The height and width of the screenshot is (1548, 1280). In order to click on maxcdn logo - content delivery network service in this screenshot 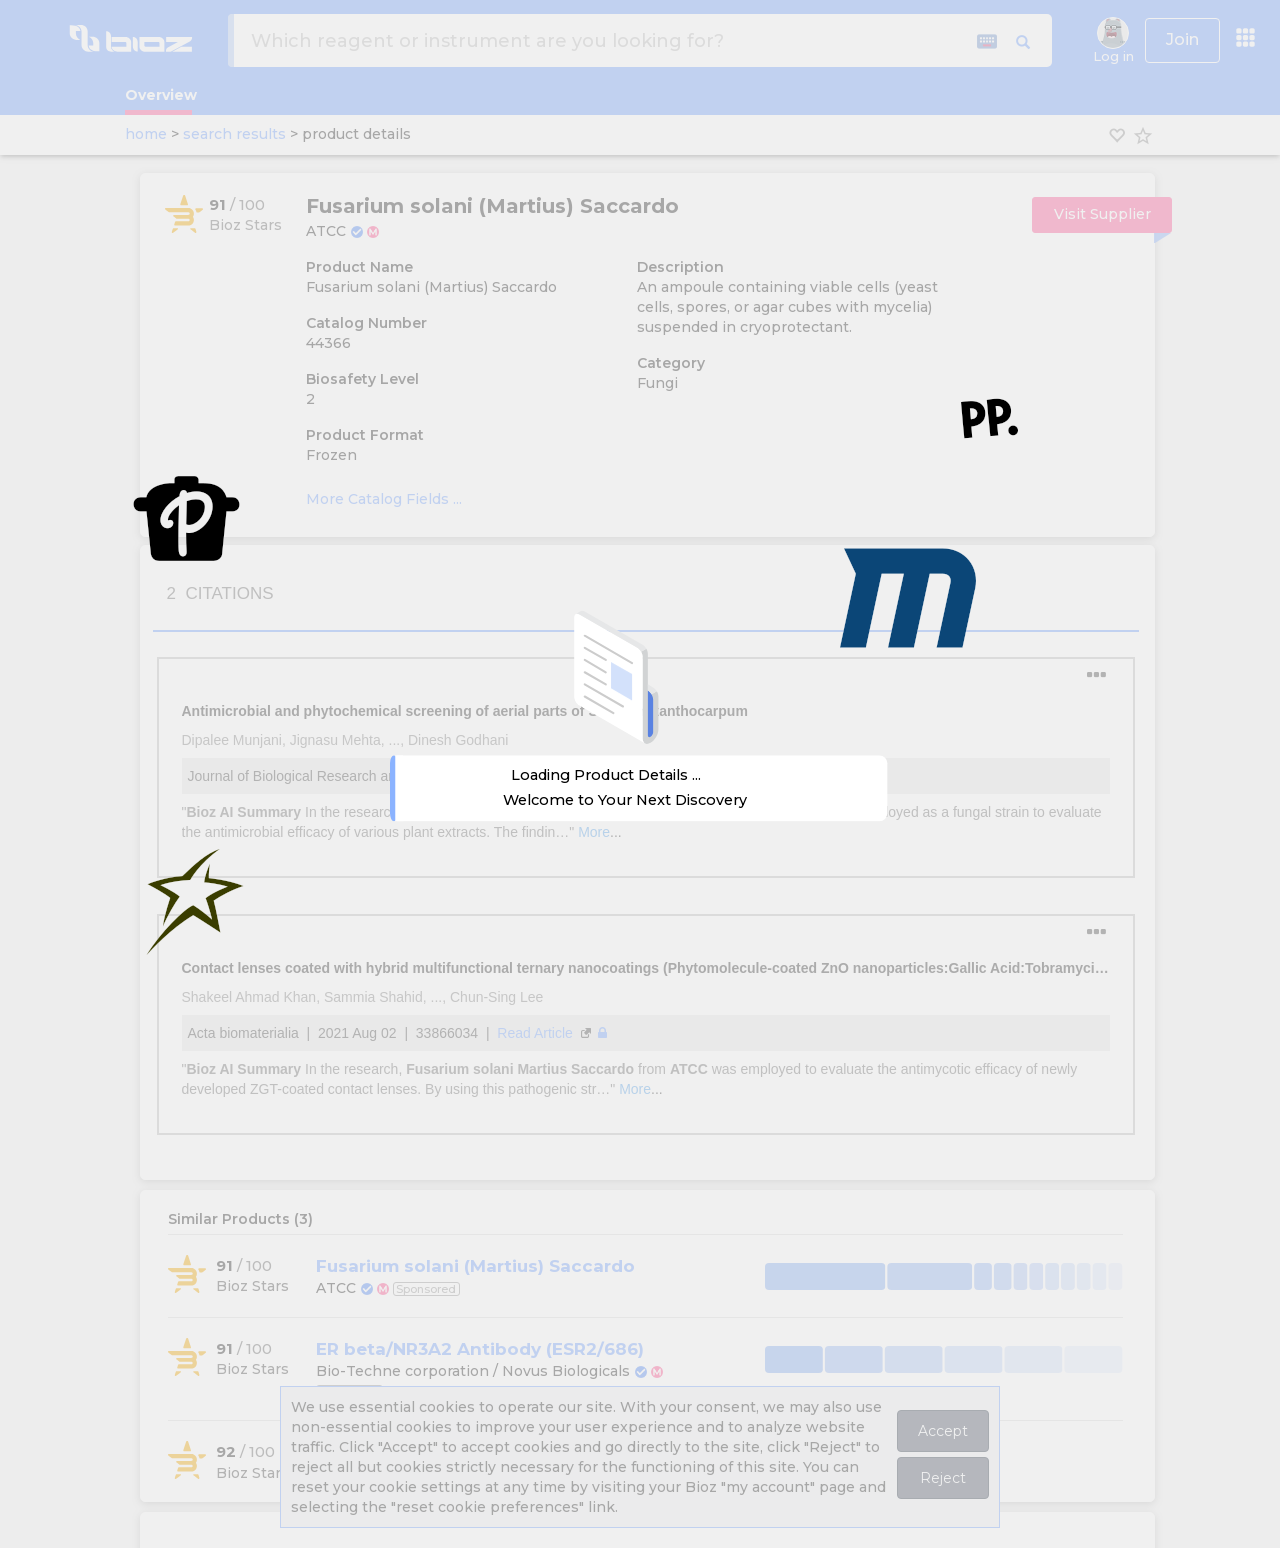, I will do `click(908, 598)`.